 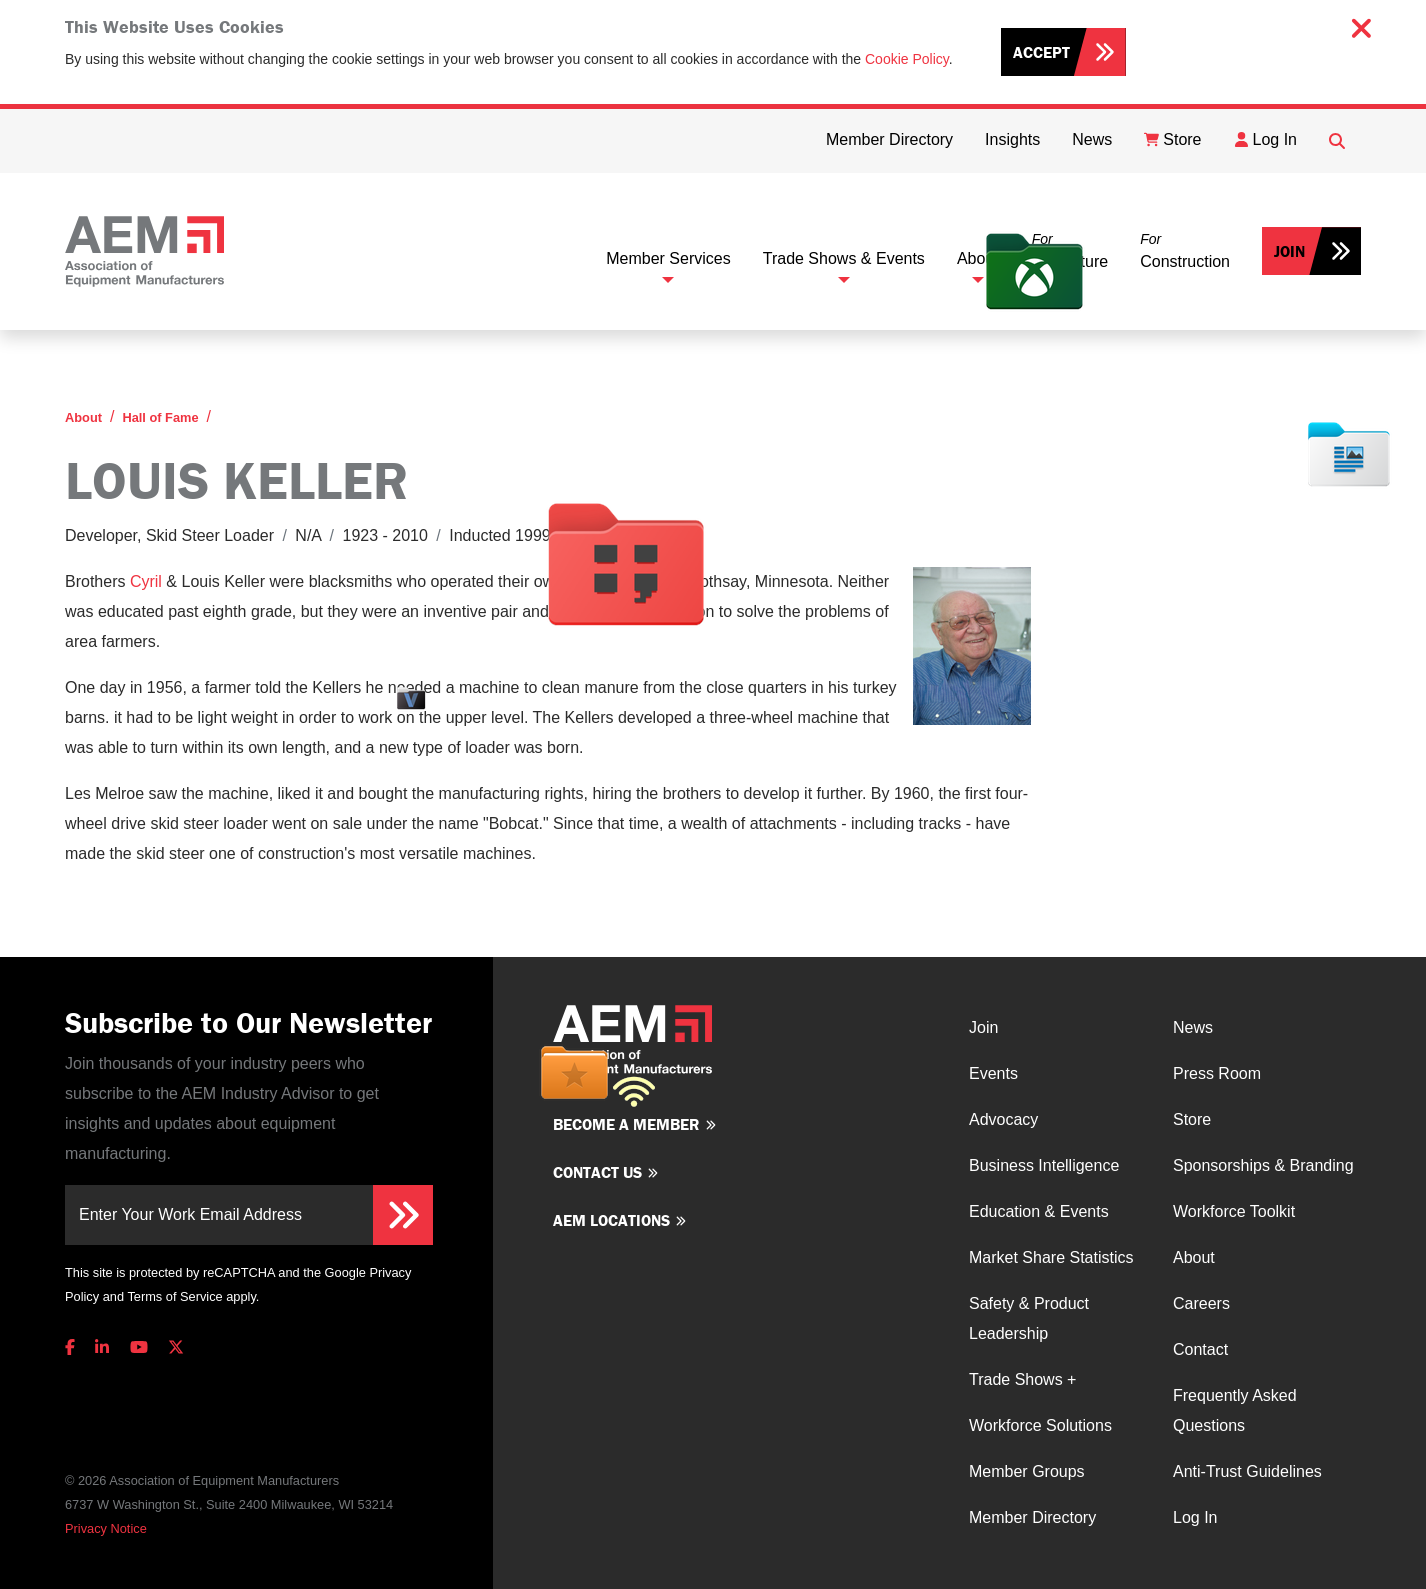 What do you see at coordinates (411, 699) in the screenshot?
I see `open folder containing files starting with "V"` at bounding box center [411, 699].